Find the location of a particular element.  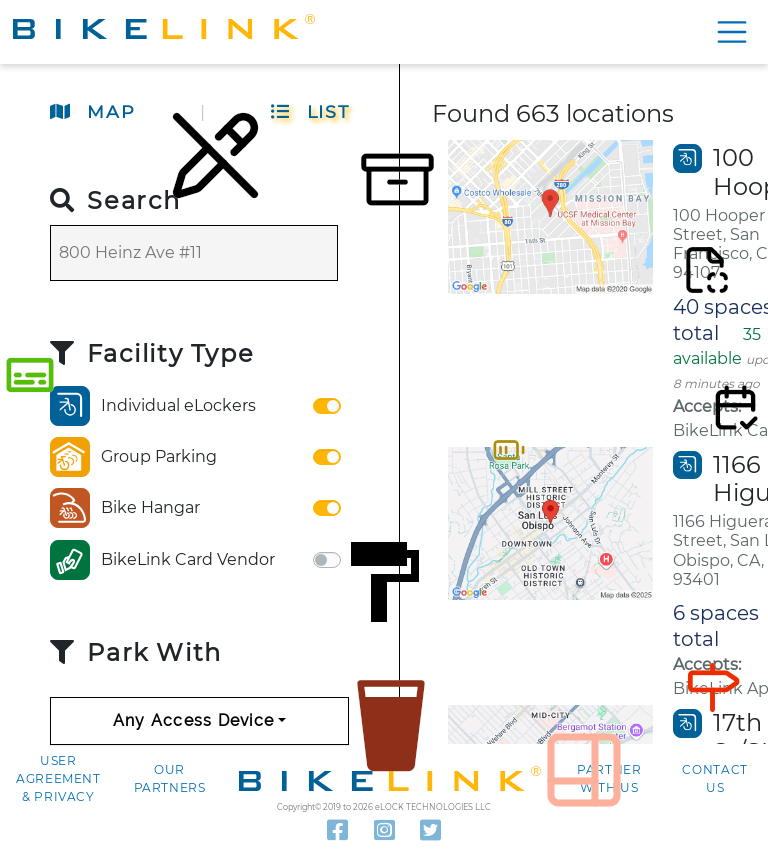

editing is disabled is located at coordinates (215, 155).